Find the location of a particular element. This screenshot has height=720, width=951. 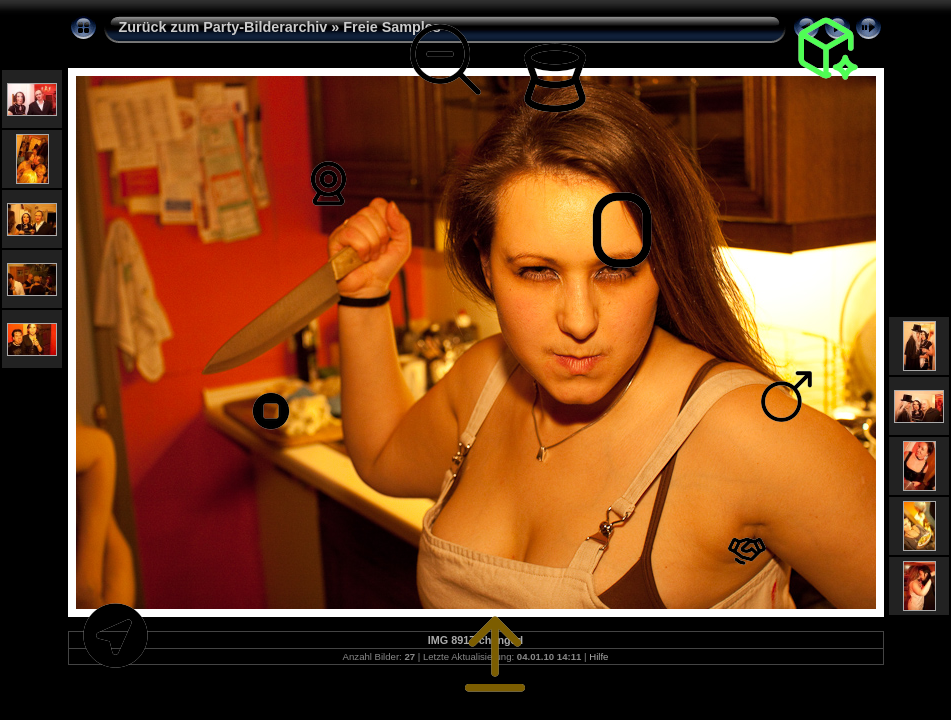

zoom out of the current view is located at coordinates (445, 59).